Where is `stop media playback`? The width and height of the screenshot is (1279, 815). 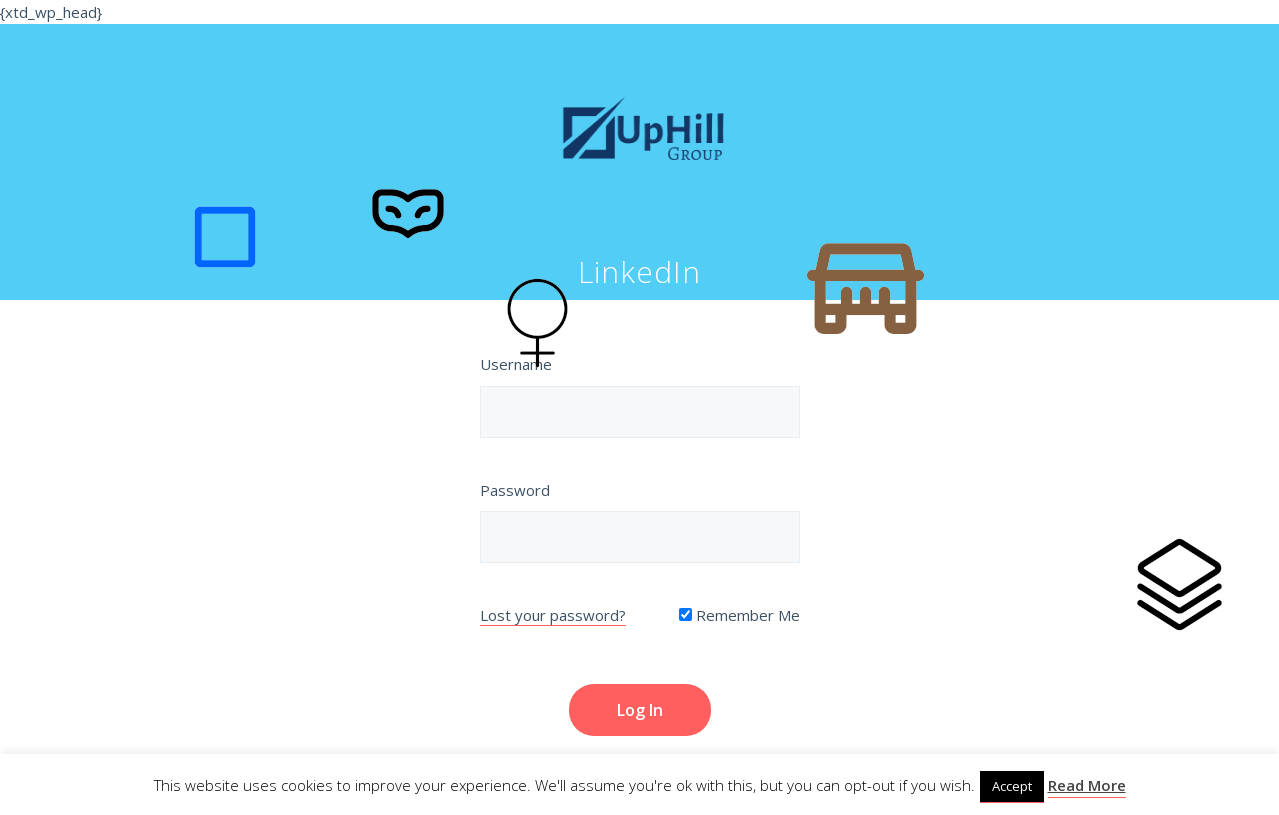
stop media playback is located at coordinates (225, 237).